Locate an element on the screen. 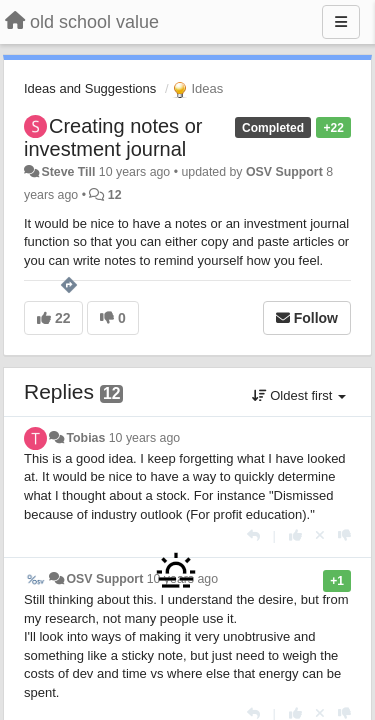  get directions to this location is located at coordinates (69, 285).